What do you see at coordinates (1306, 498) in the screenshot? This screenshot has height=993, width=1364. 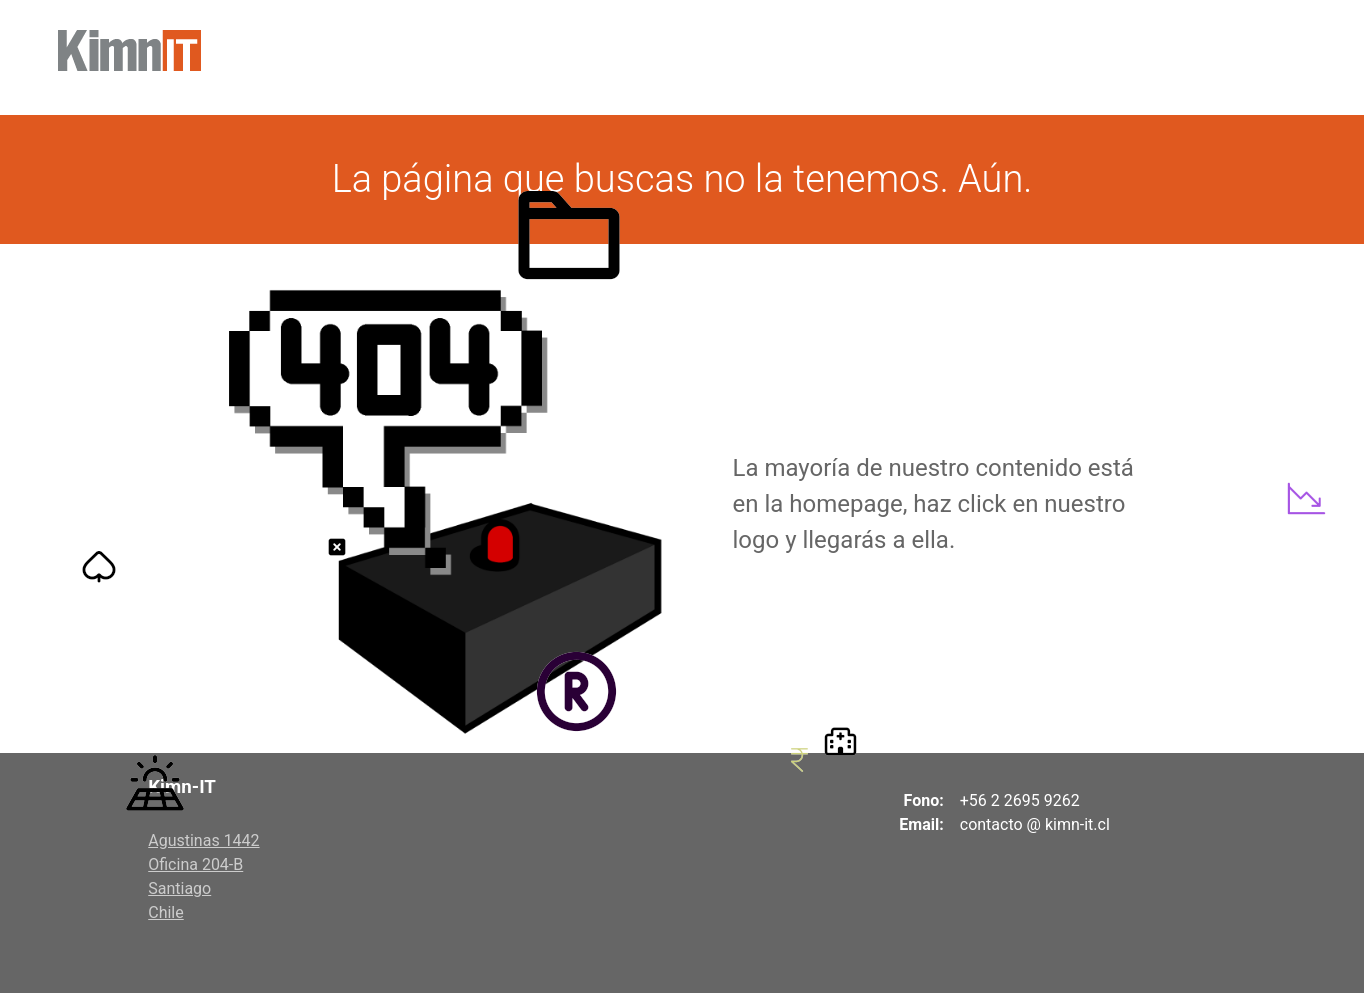 I see `view declining metrics or trends` at bounding box center [1306, 498].